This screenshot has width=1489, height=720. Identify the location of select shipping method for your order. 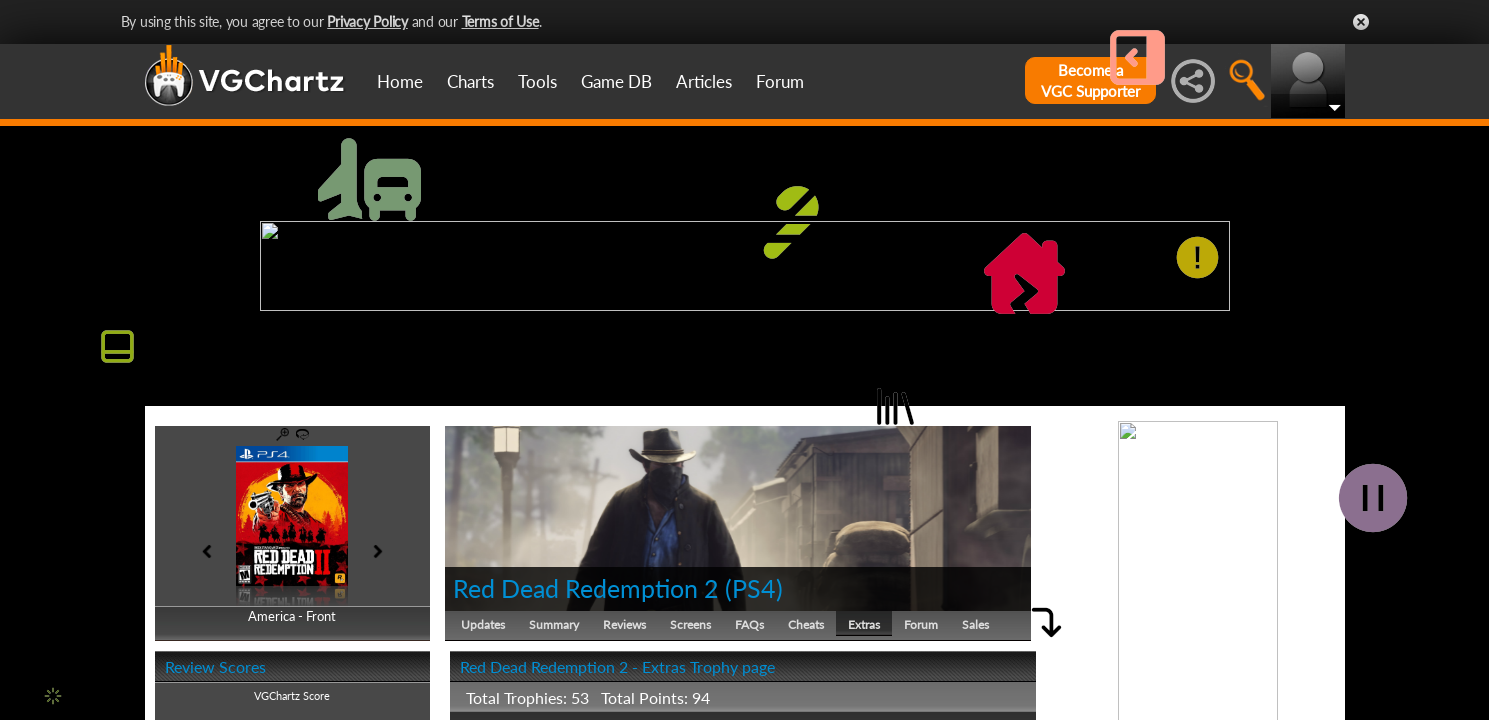
(369, 179).